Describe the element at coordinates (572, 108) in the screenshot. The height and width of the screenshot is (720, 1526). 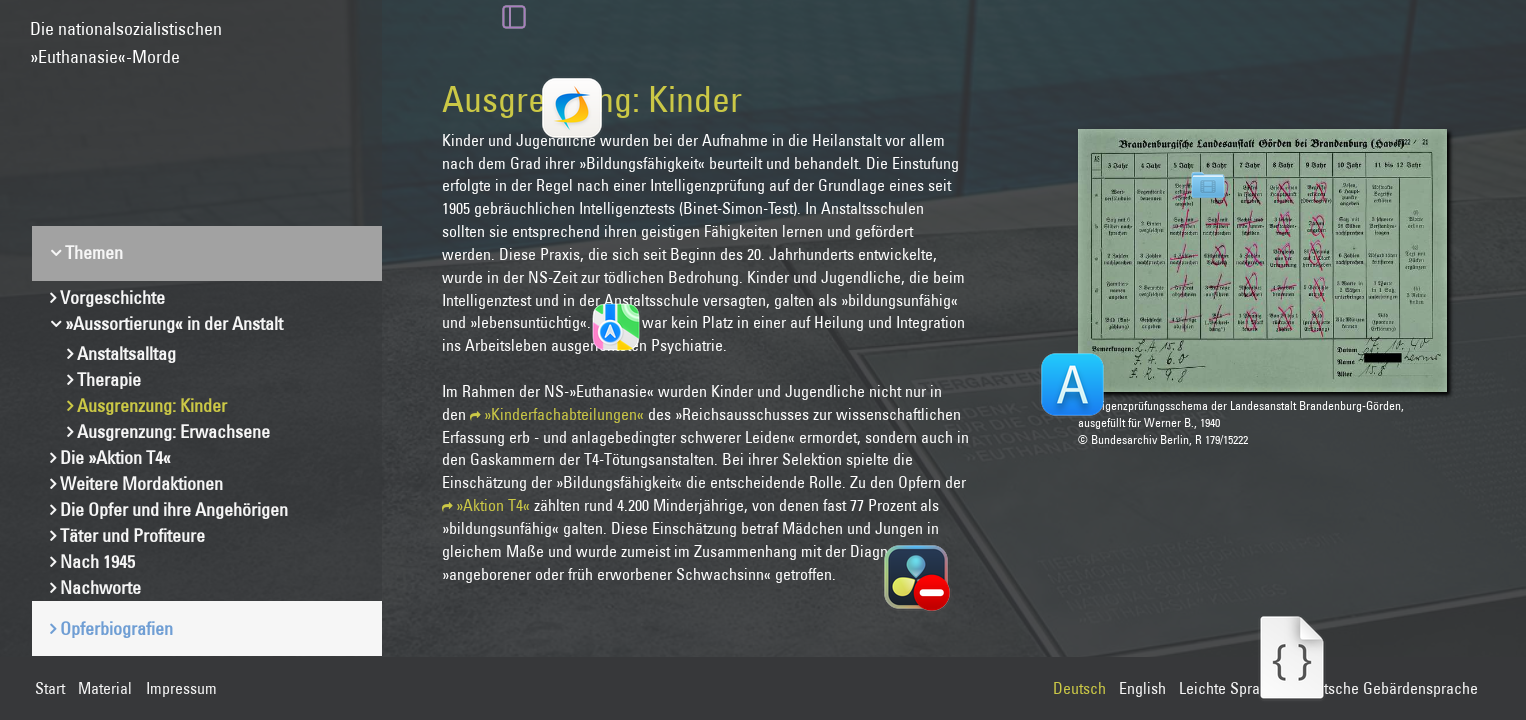
I see `open CrossOver app to run Windows software` at that location.